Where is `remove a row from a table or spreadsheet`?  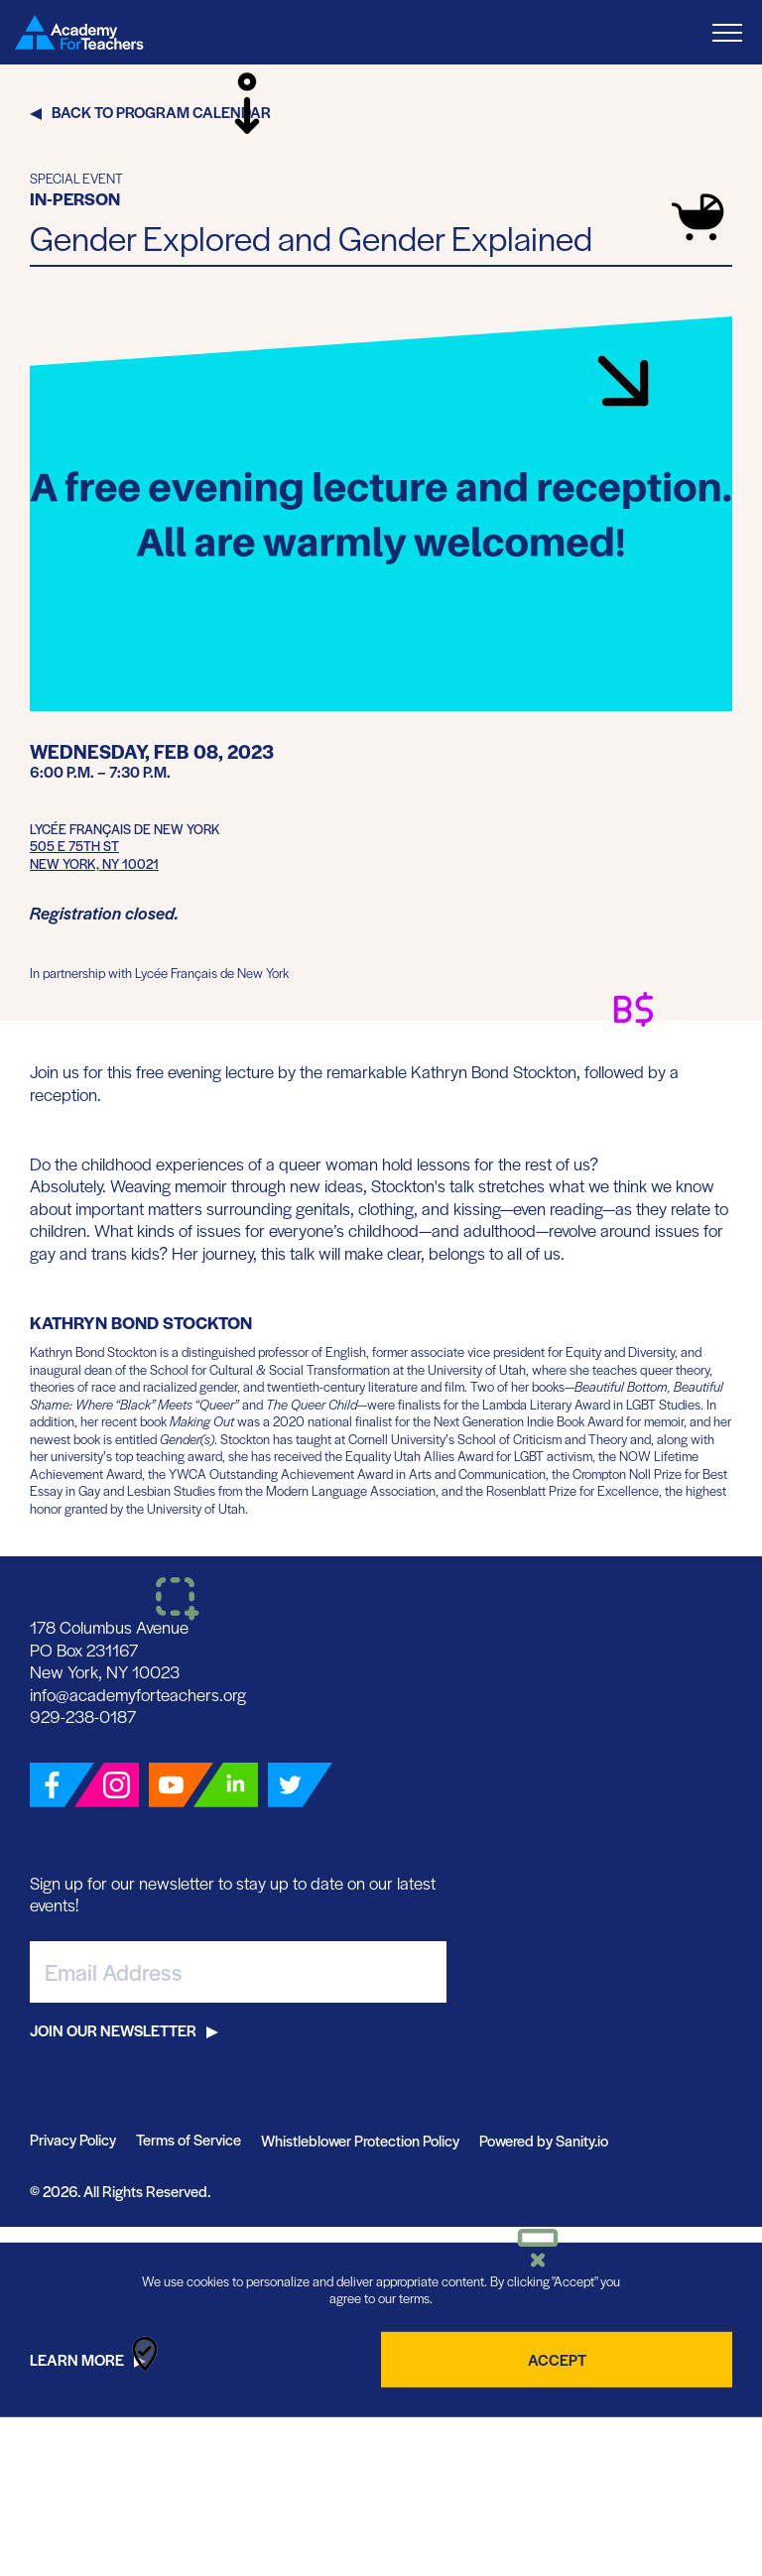
remove a row from a table or spreadsheet is located at coordinates (538, 2247).